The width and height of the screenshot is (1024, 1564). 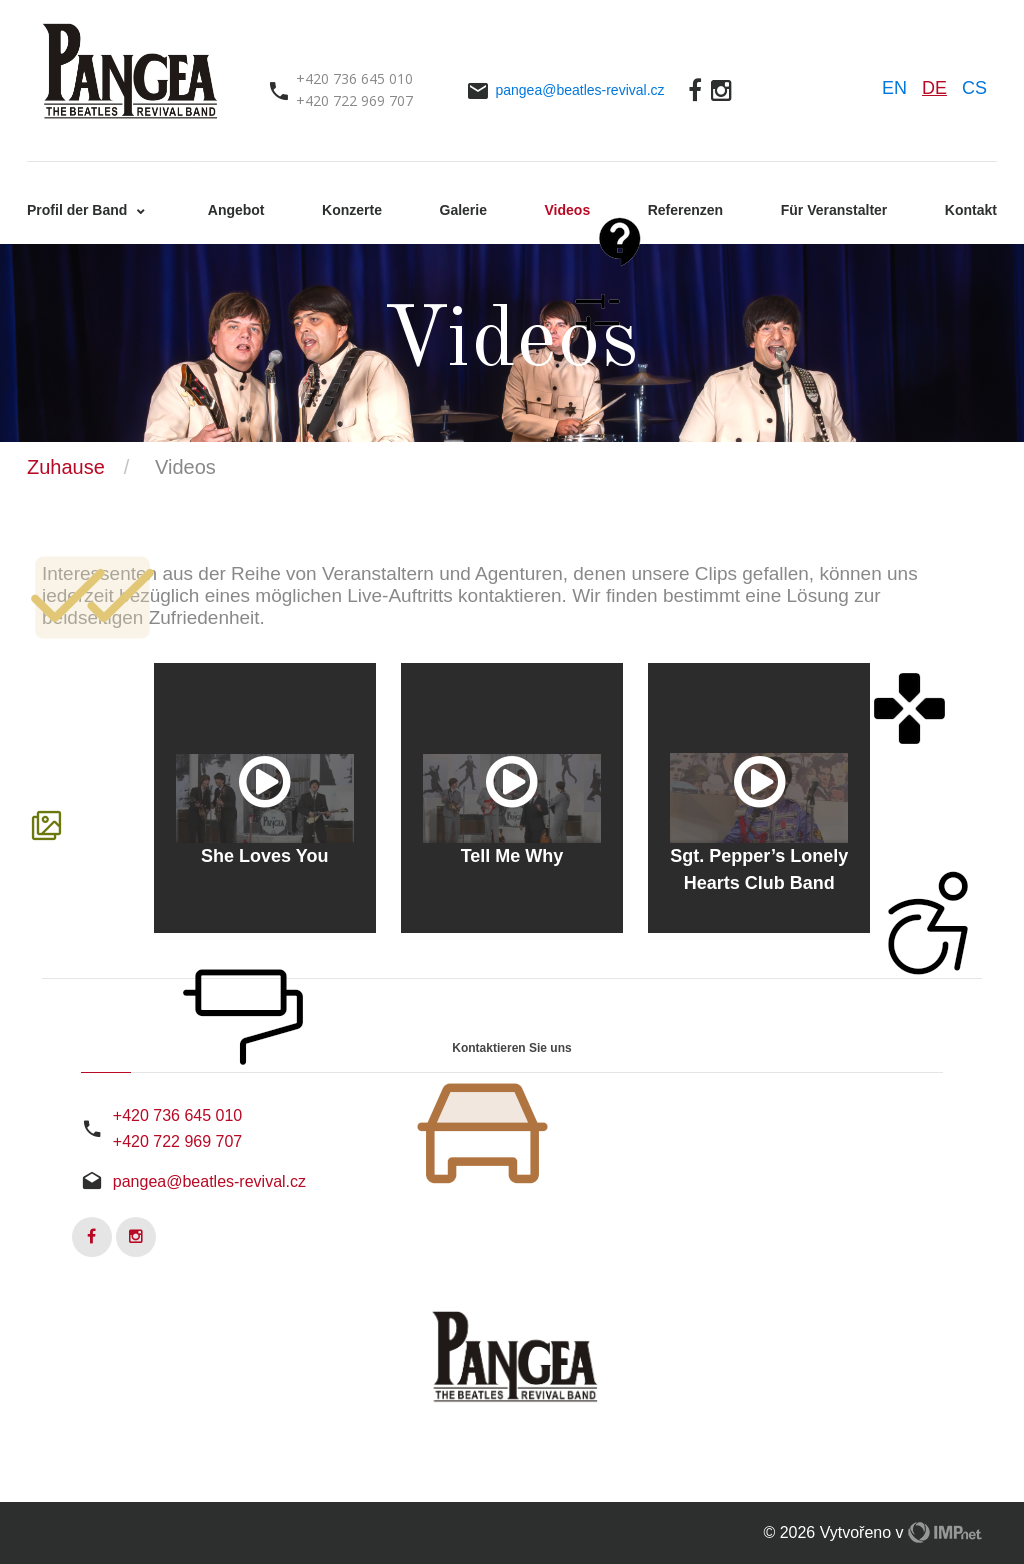 I want to click on indicates message has been read or delivered, so click(x=92, y=597).